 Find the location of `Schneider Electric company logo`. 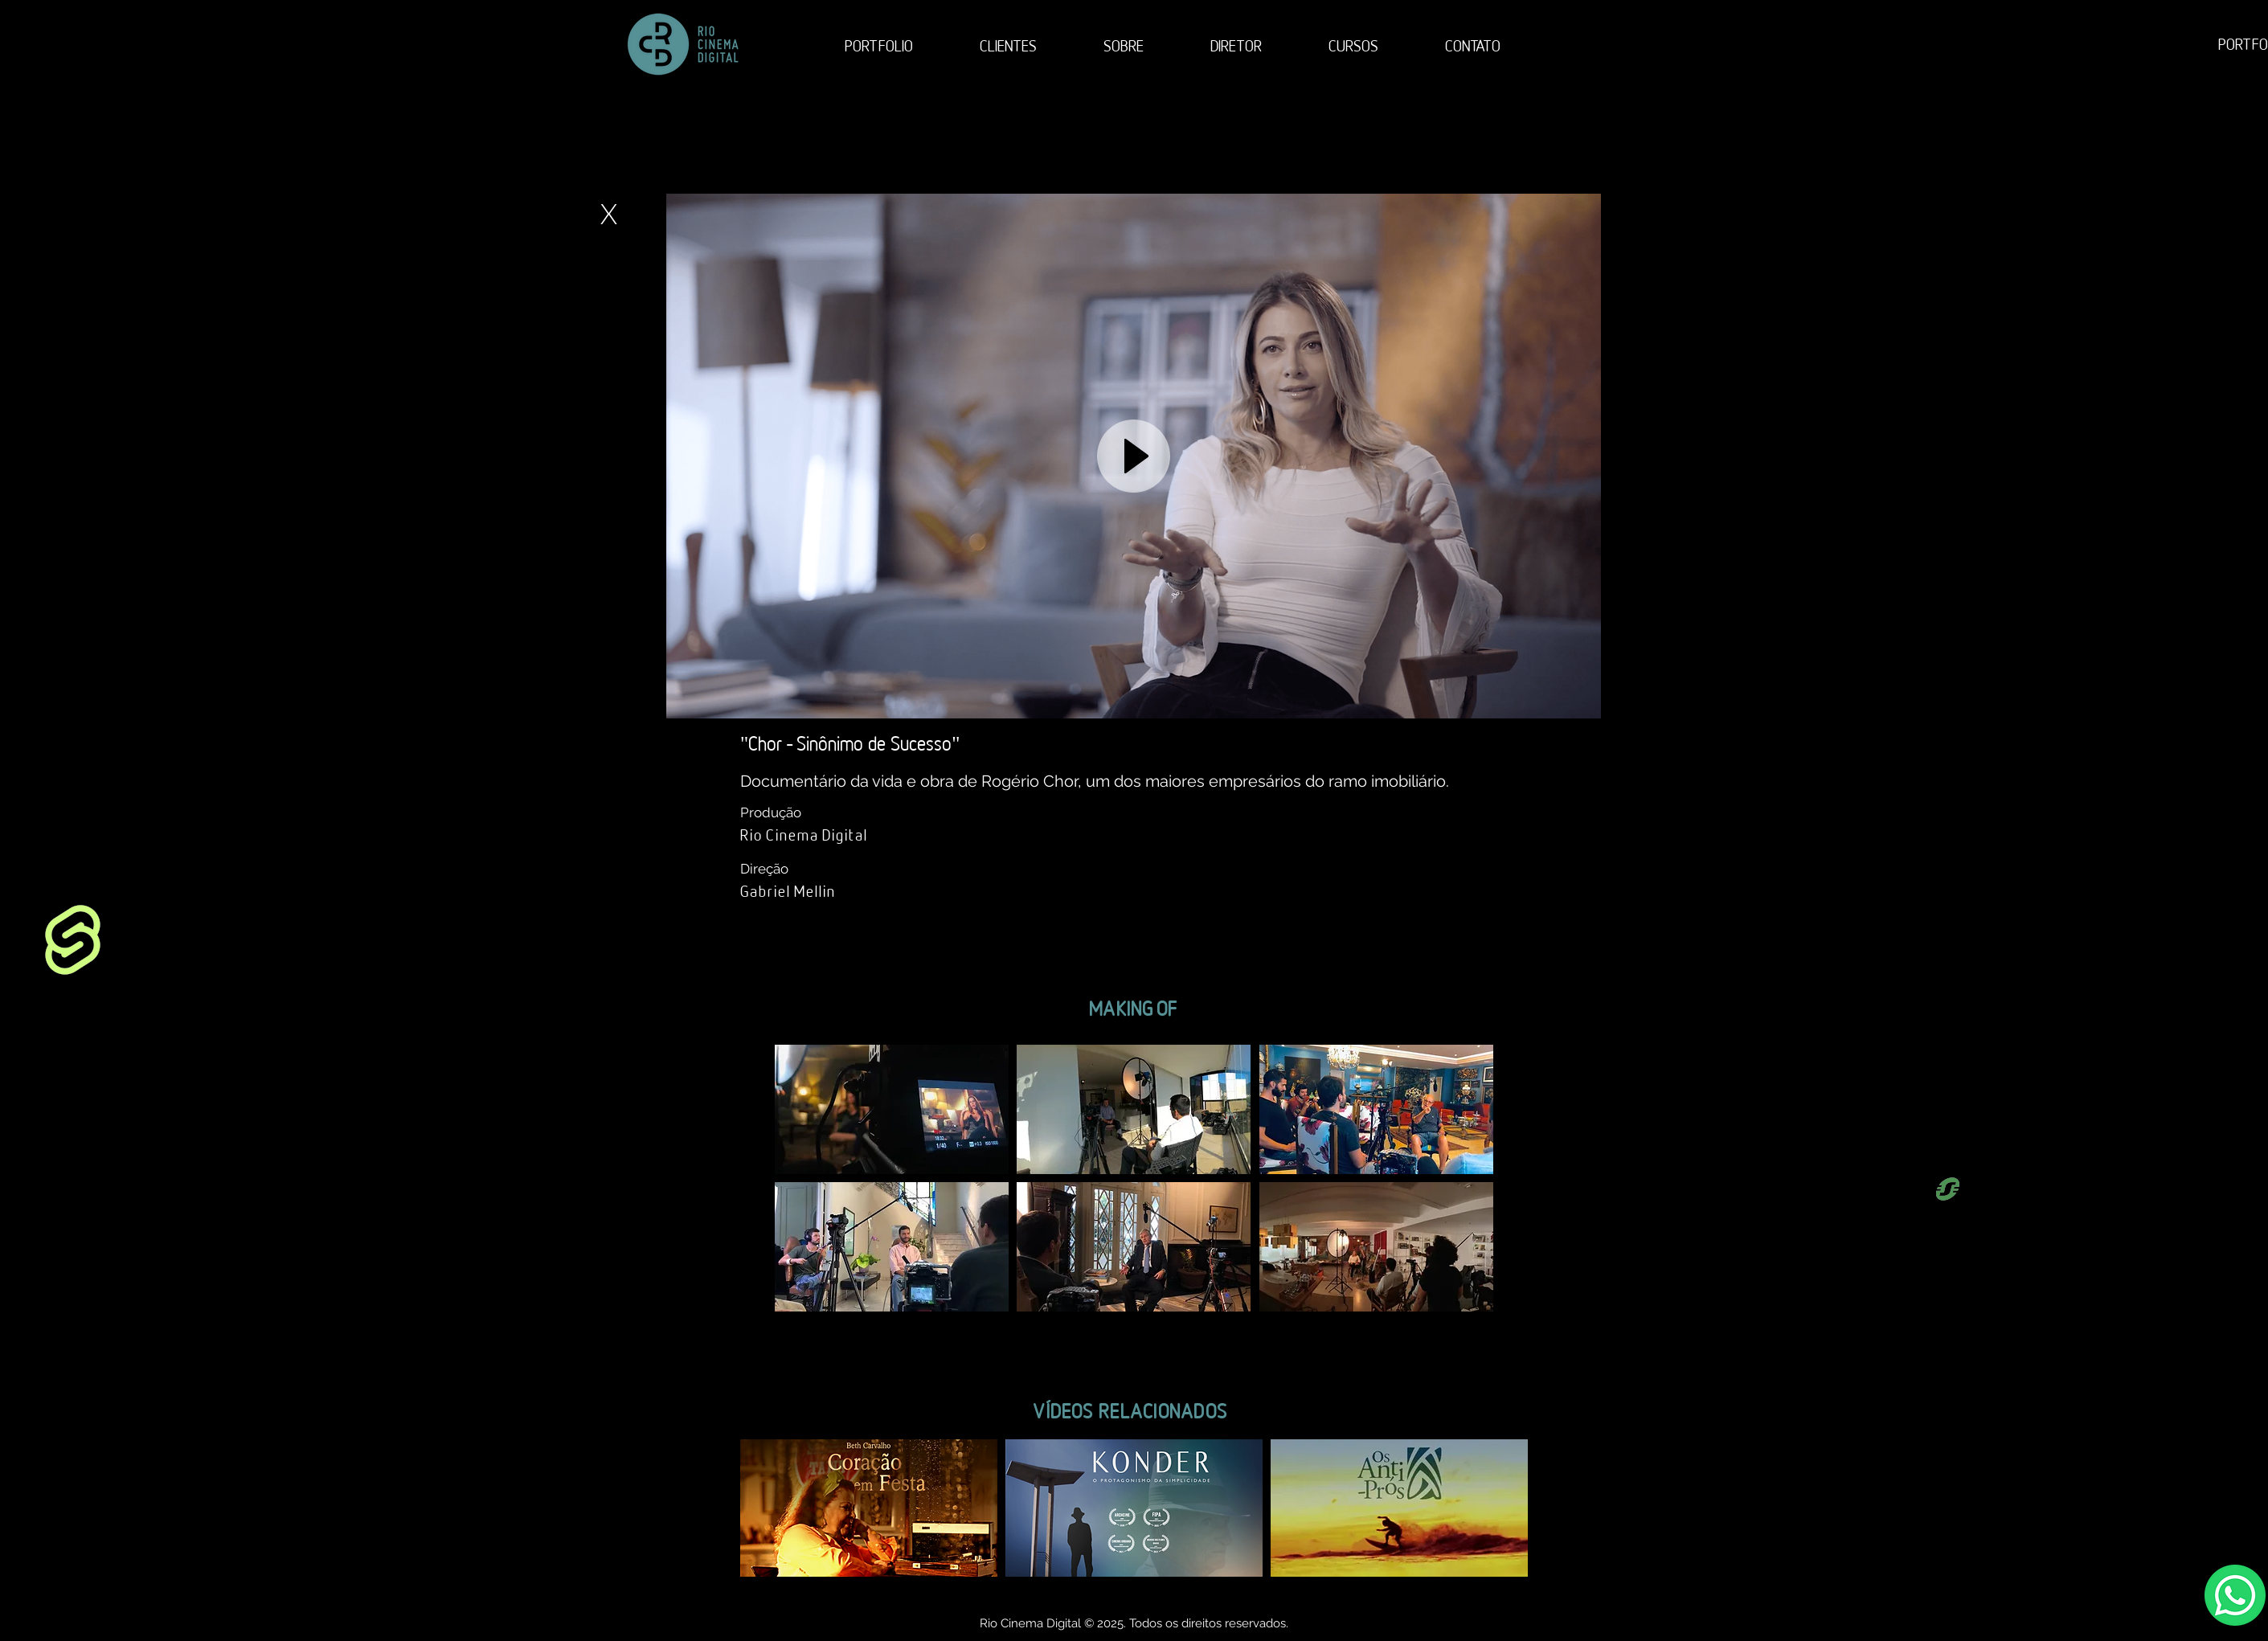

Schneider Electric company logo is located at coordinates (1947, 1189).